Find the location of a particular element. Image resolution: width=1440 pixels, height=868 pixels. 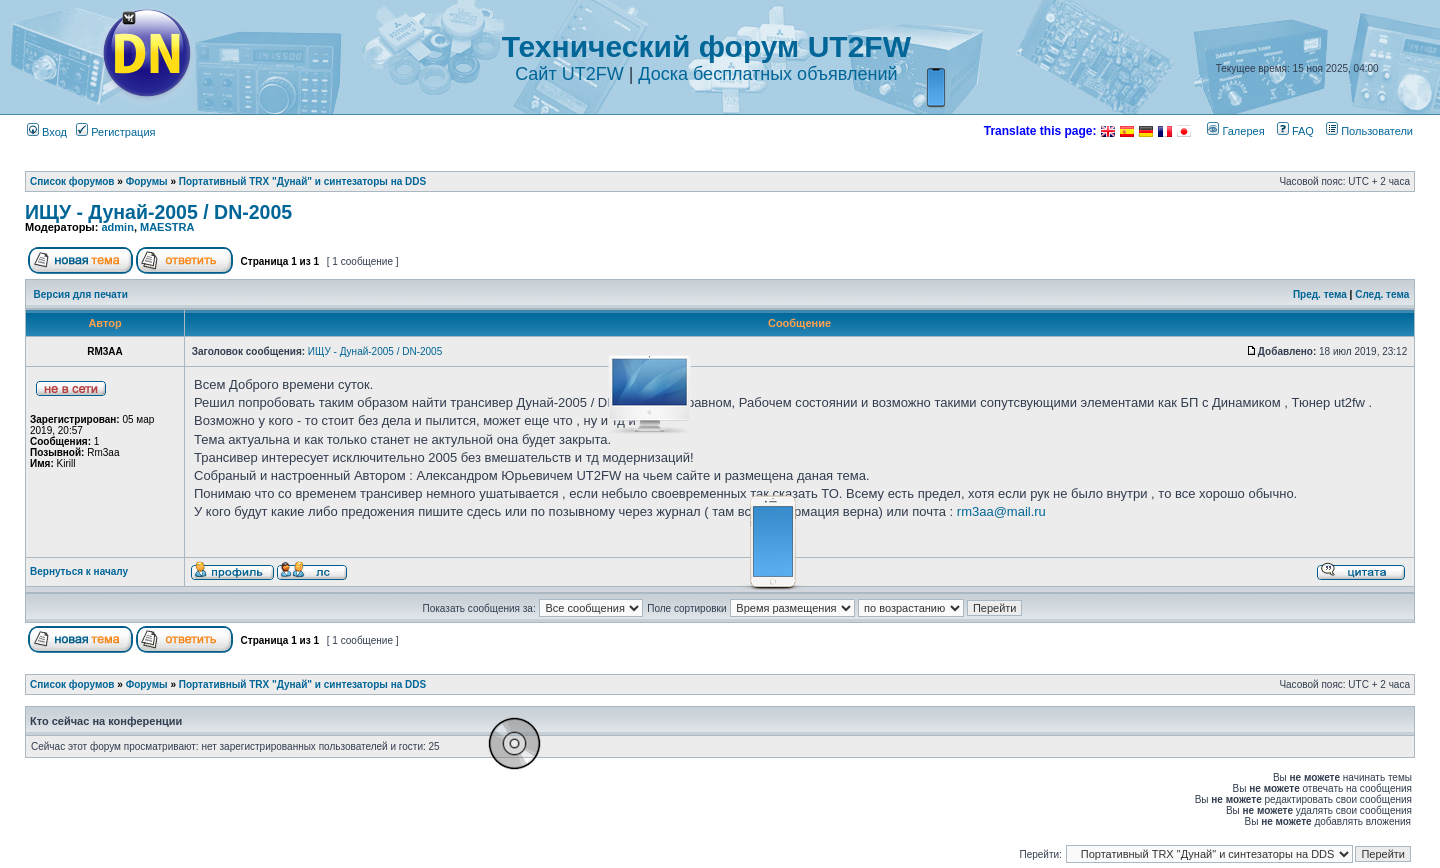

open kandji device management agent is located at coordinates (129, 18).